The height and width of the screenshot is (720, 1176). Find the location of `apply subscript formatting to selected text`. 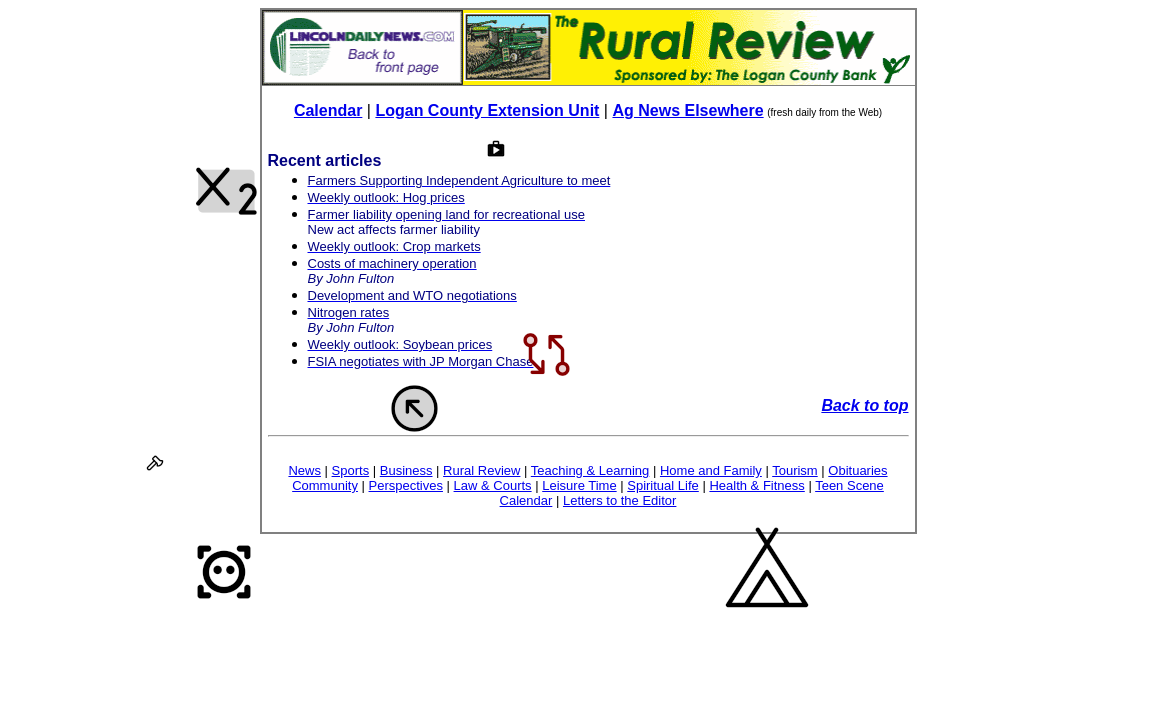

apply subscript formatting to selected text is located at coordinates (223, 190).